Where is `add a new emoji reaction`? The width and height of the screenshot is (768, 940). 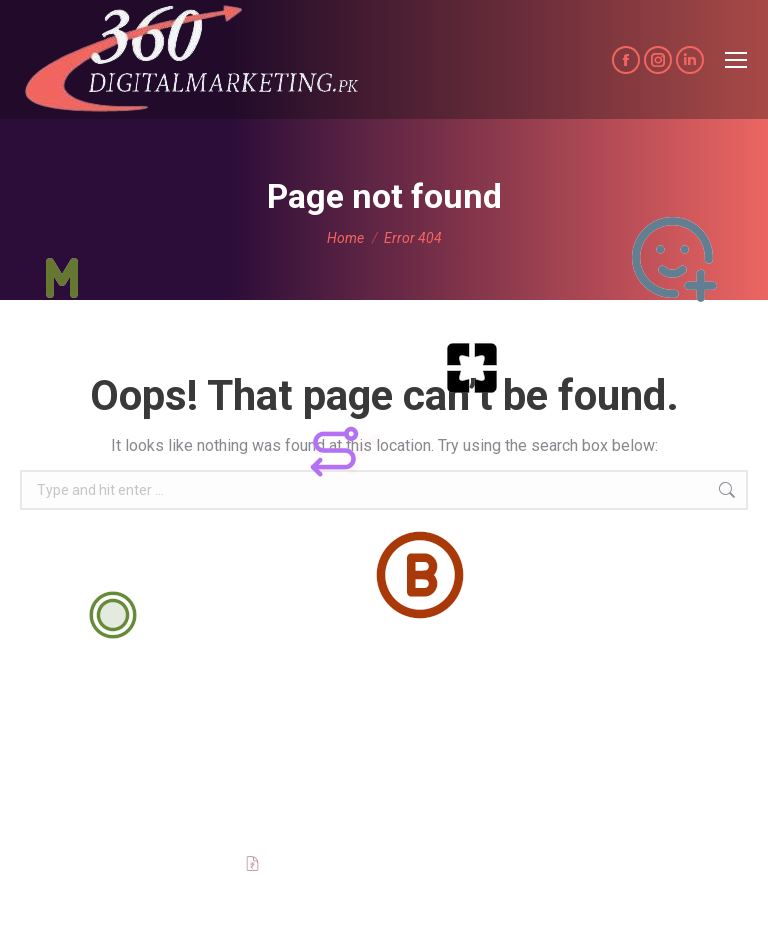 add a new emoji reaction is located at coordinates (672, 257).